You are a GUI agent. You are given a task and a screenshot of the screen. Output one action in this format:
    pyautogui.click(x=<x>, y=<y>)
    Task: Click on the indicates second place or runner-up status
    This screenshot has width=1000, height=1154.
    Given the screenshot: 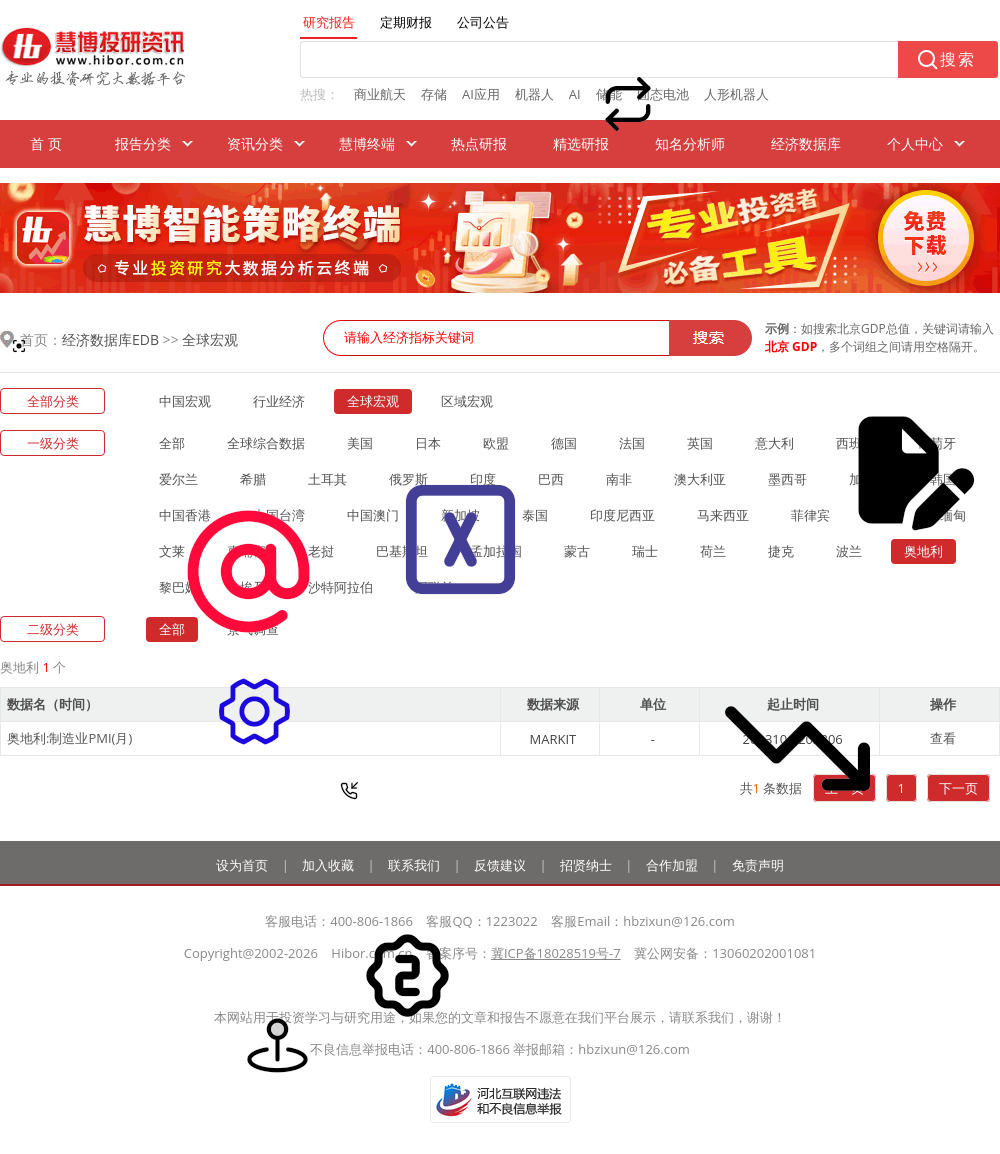 What is the action you would take?
    pyautogui.click(x=407, y=975)
    